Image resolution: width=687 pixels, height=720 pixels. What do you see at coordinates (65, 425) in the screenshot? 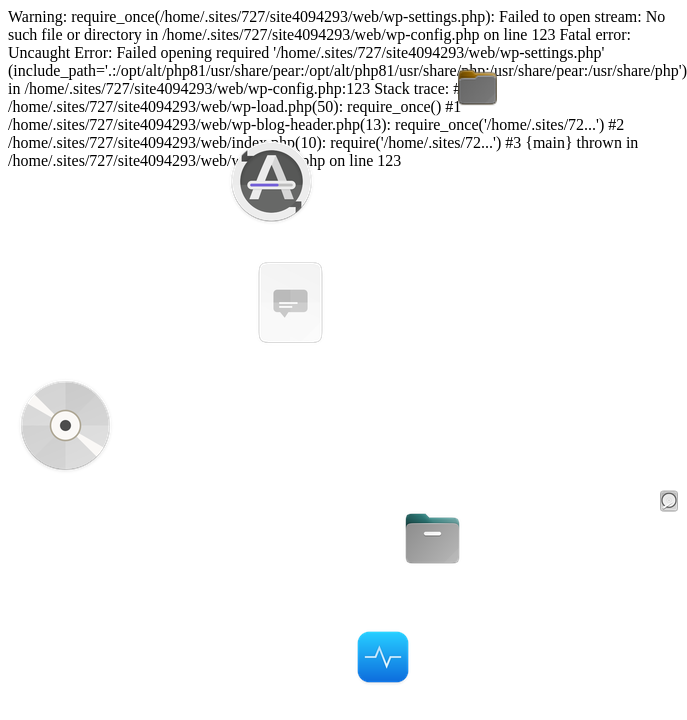
I see `indicates a CD or DVD drive` at bounding box center [65, 425].